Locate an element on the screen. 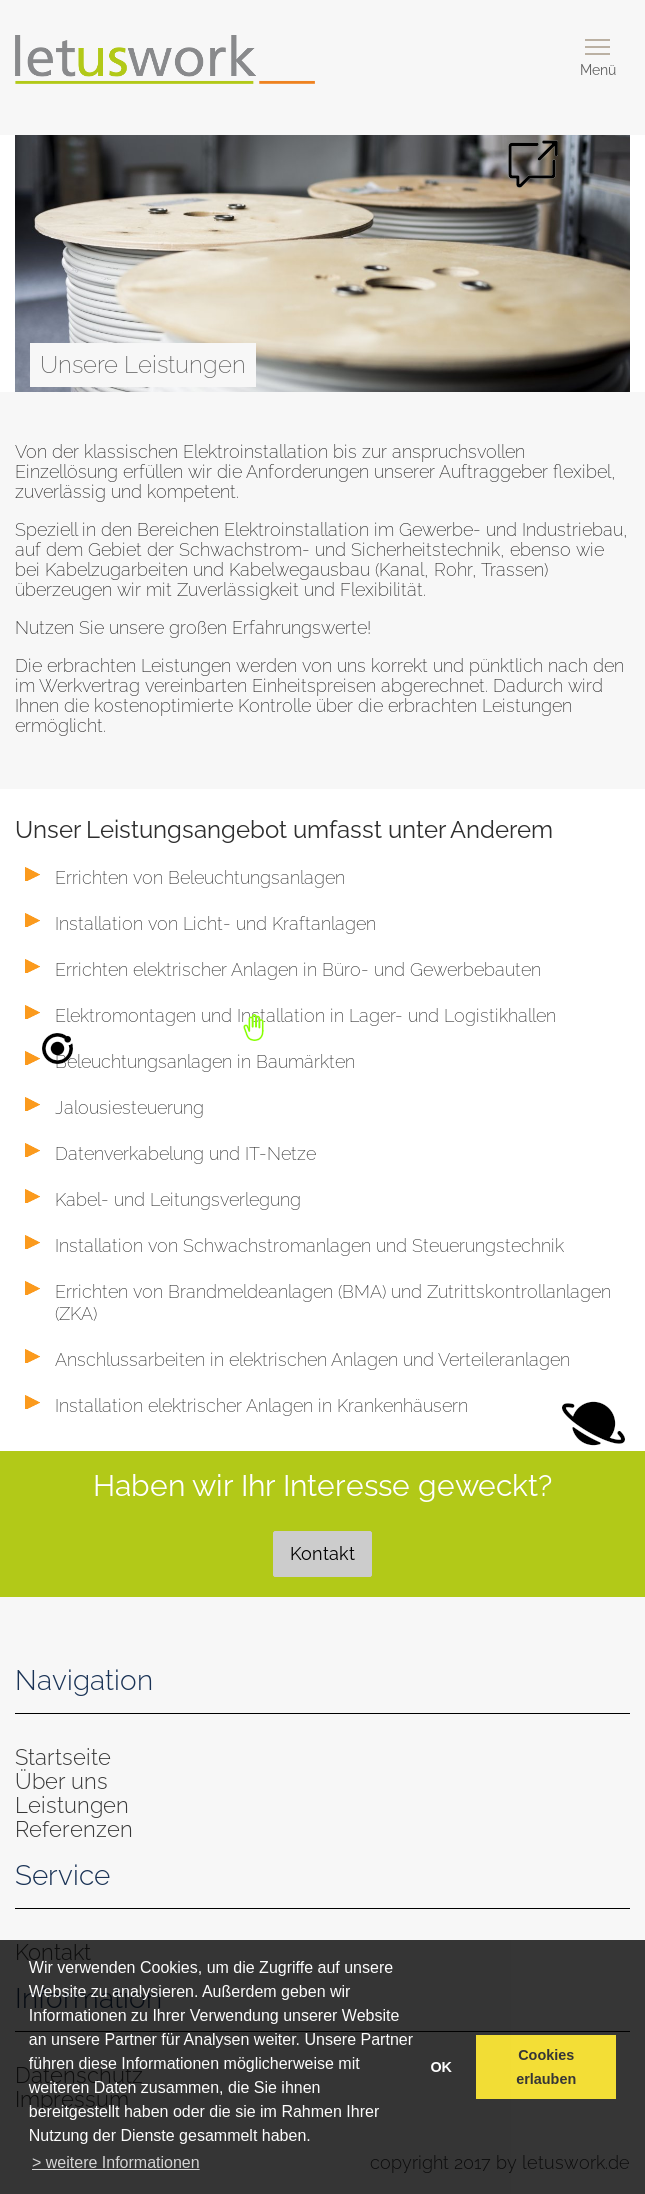 This screenshot has width=645, height=2194. stop or halt an action is located at coordinates (253, 1027).